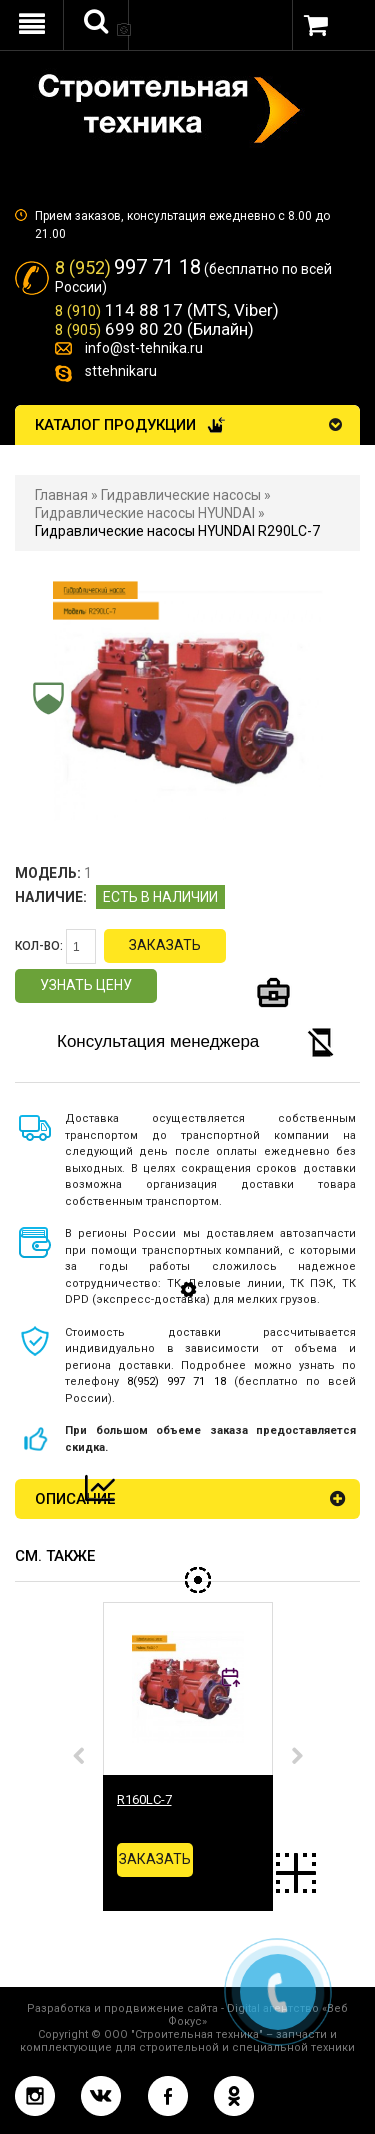 This screenshot has height=2134, width=375. Describe the element at coordinates (124, 30) in the screenshot. I see `switch to party mode camera filter` at that location.